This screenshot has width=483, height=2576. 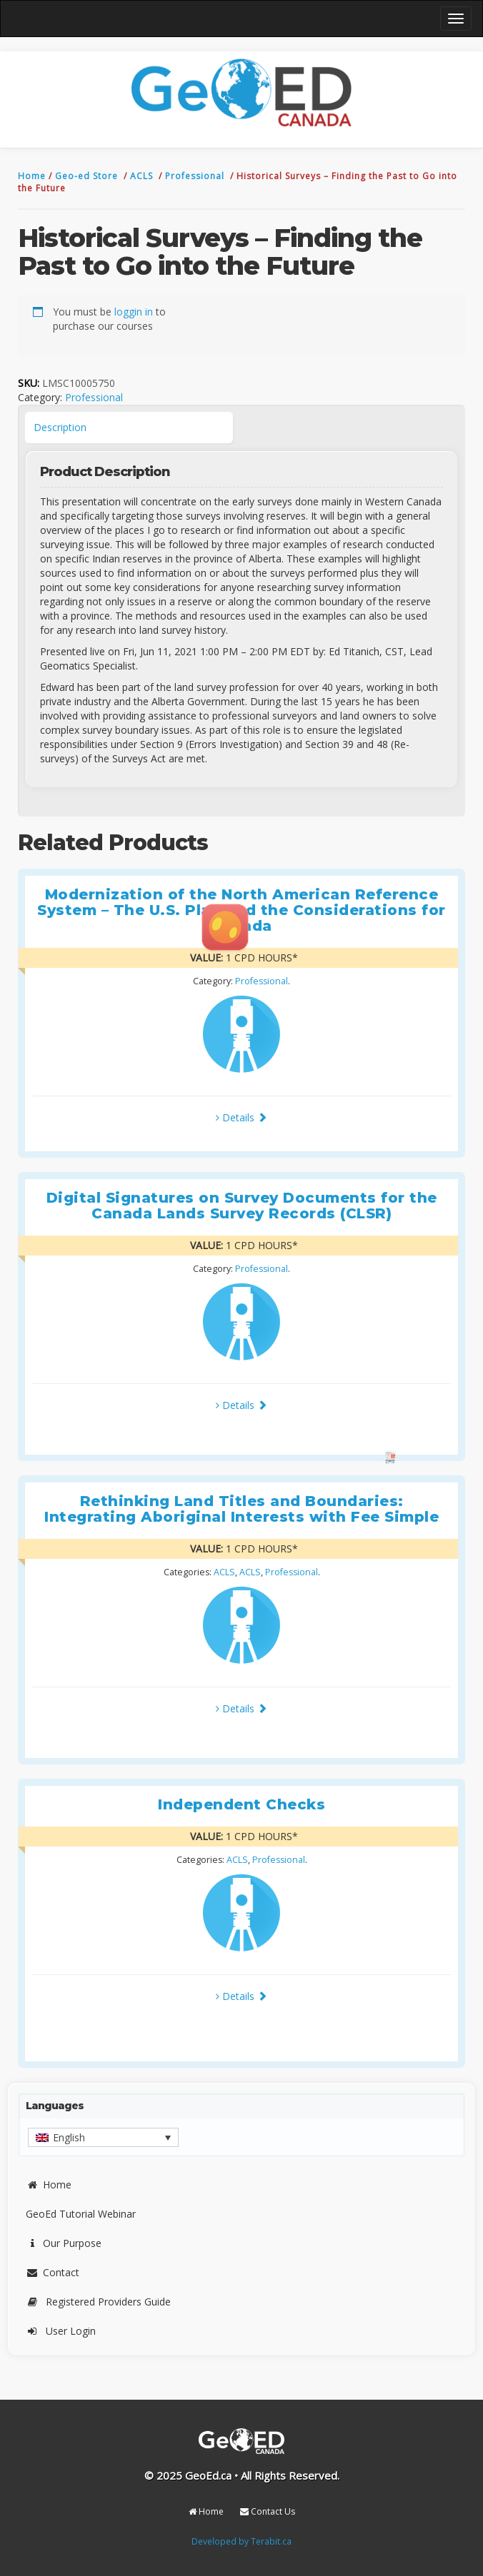 I want to click on open evince document viewer, so click(x=390, y=1457).